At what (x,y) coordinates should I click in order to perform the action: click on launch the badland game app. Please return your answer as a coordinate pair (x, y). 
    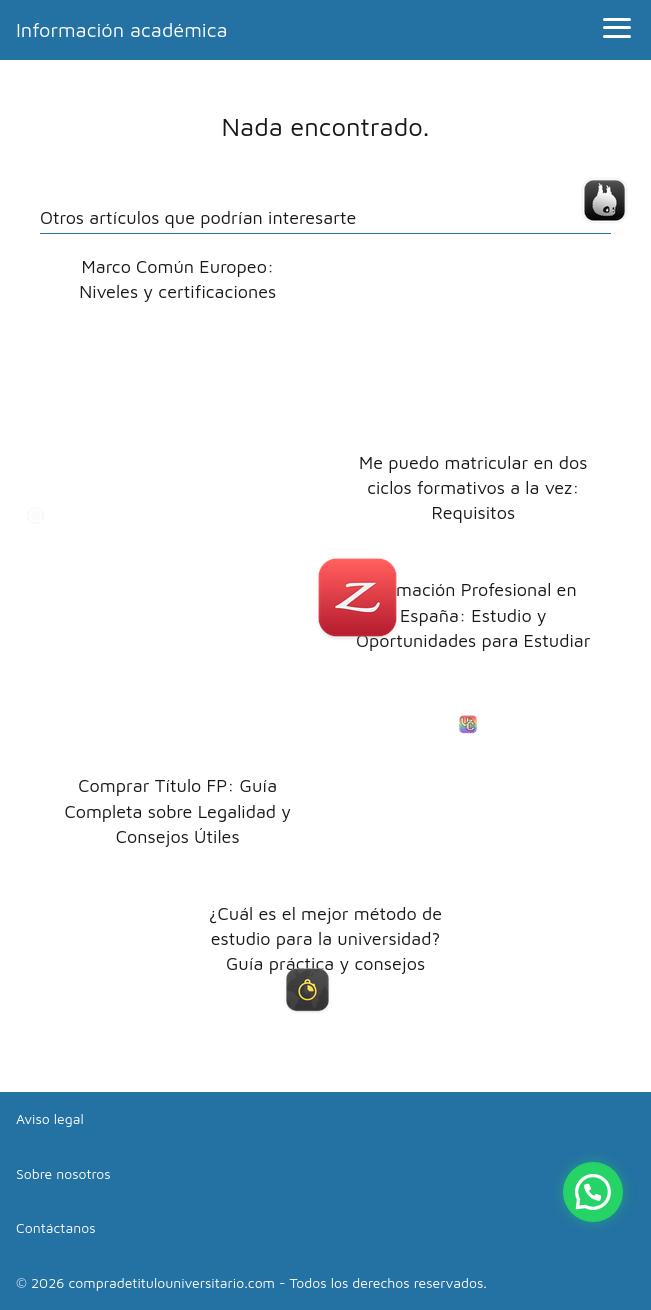
    Looking at the image, I should click on (604, 200).